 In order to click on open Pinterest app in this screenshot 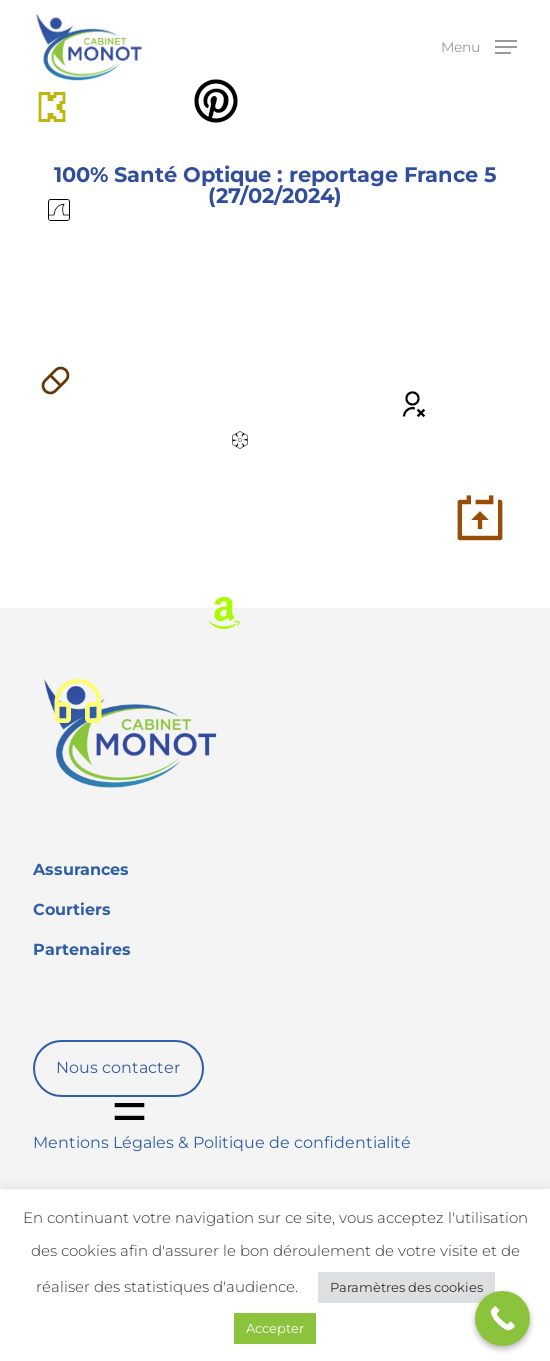, I will do `click(216, 101)`.